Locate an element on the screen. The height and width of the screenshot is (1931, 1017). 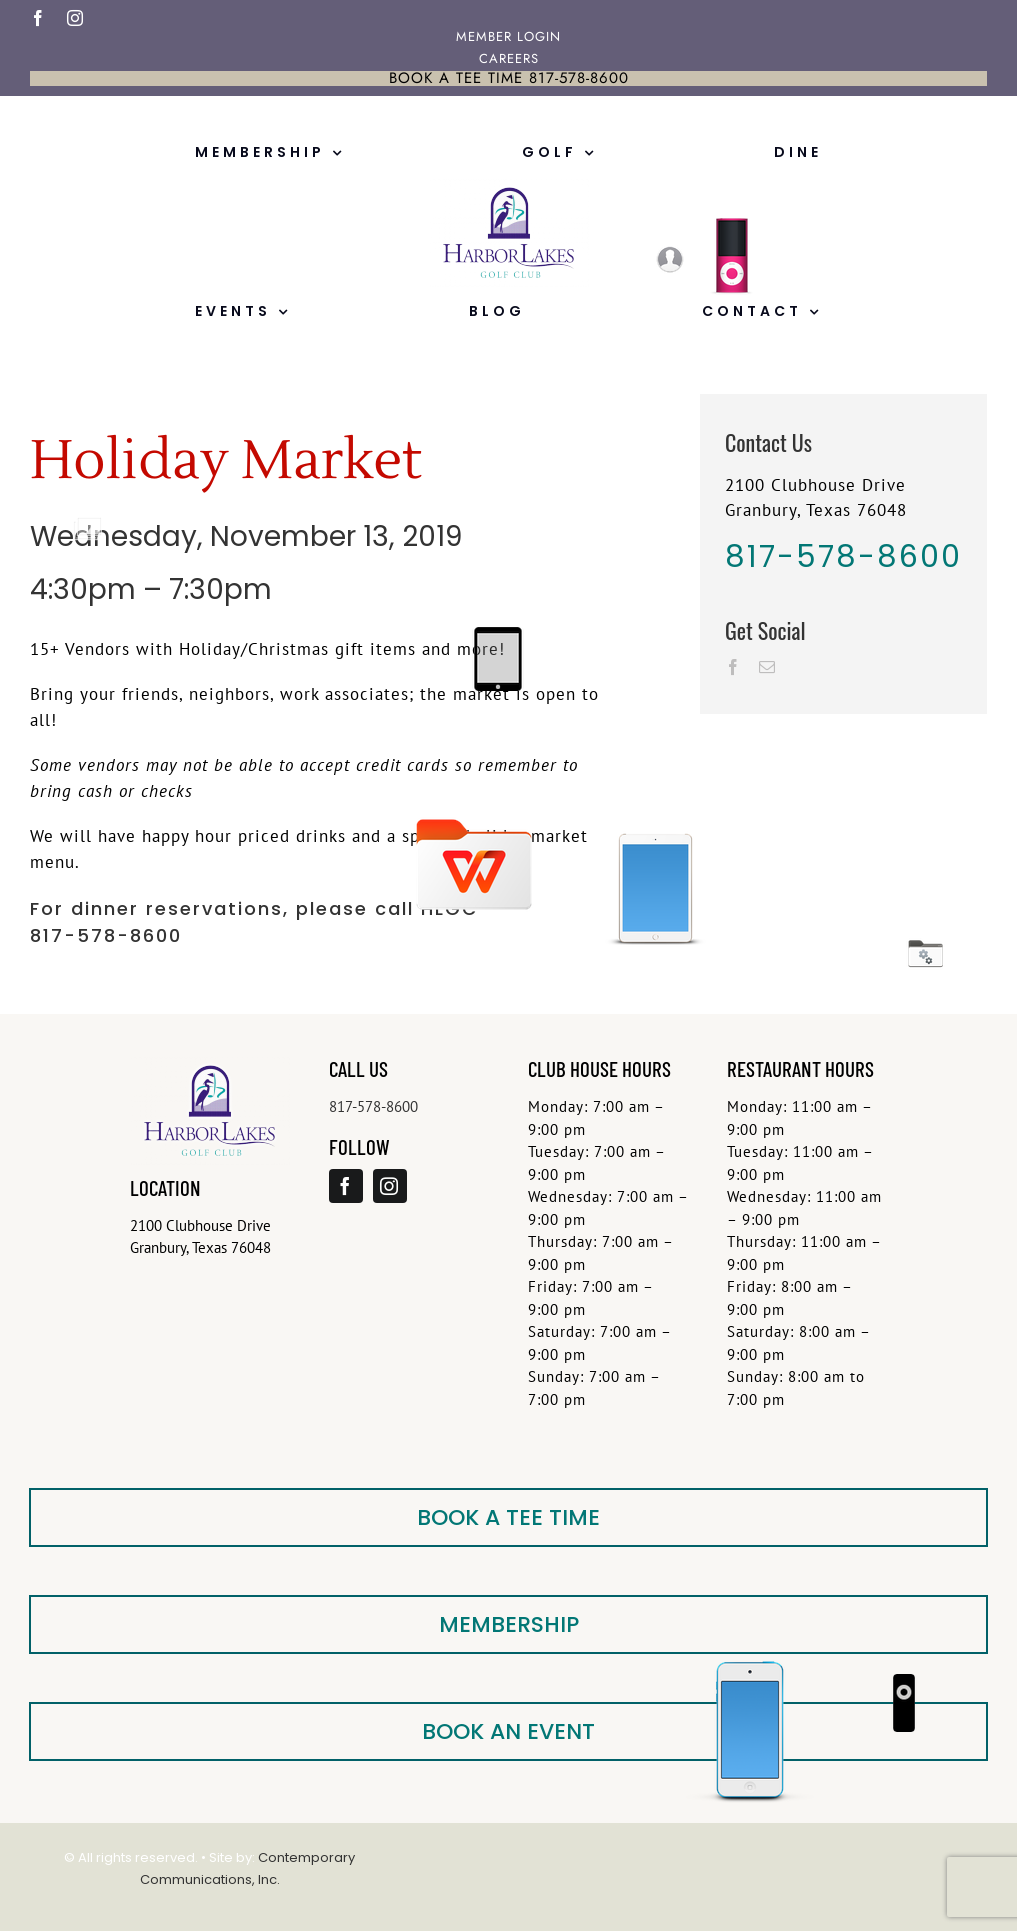
iPod Touch device connected is located at coordinates (750, 1732).